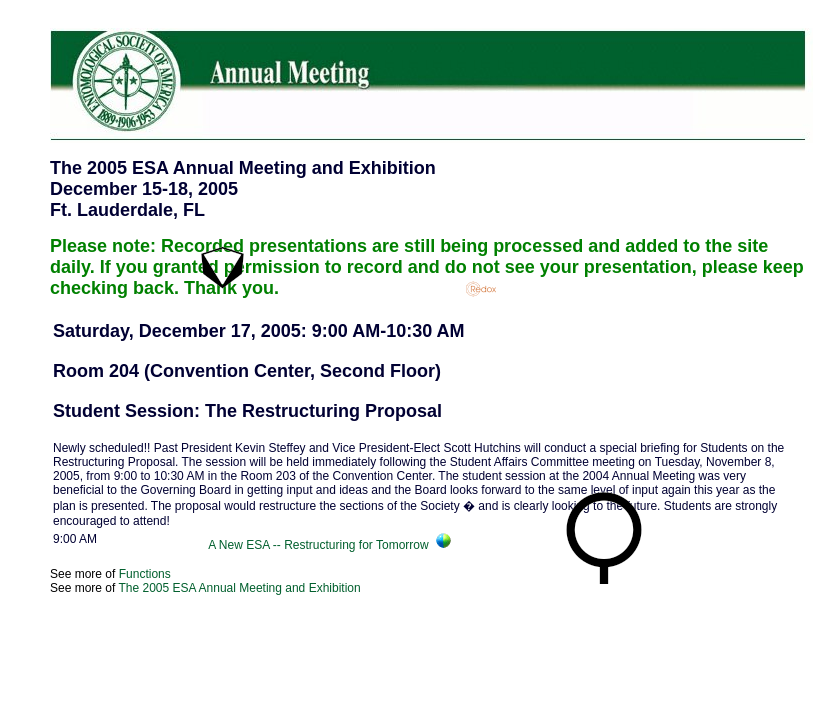 The image size is (813, 720). Describe the element at coordinates (481, 289) in the screenshot. I see `redox healthcare data platform logo` at that location.